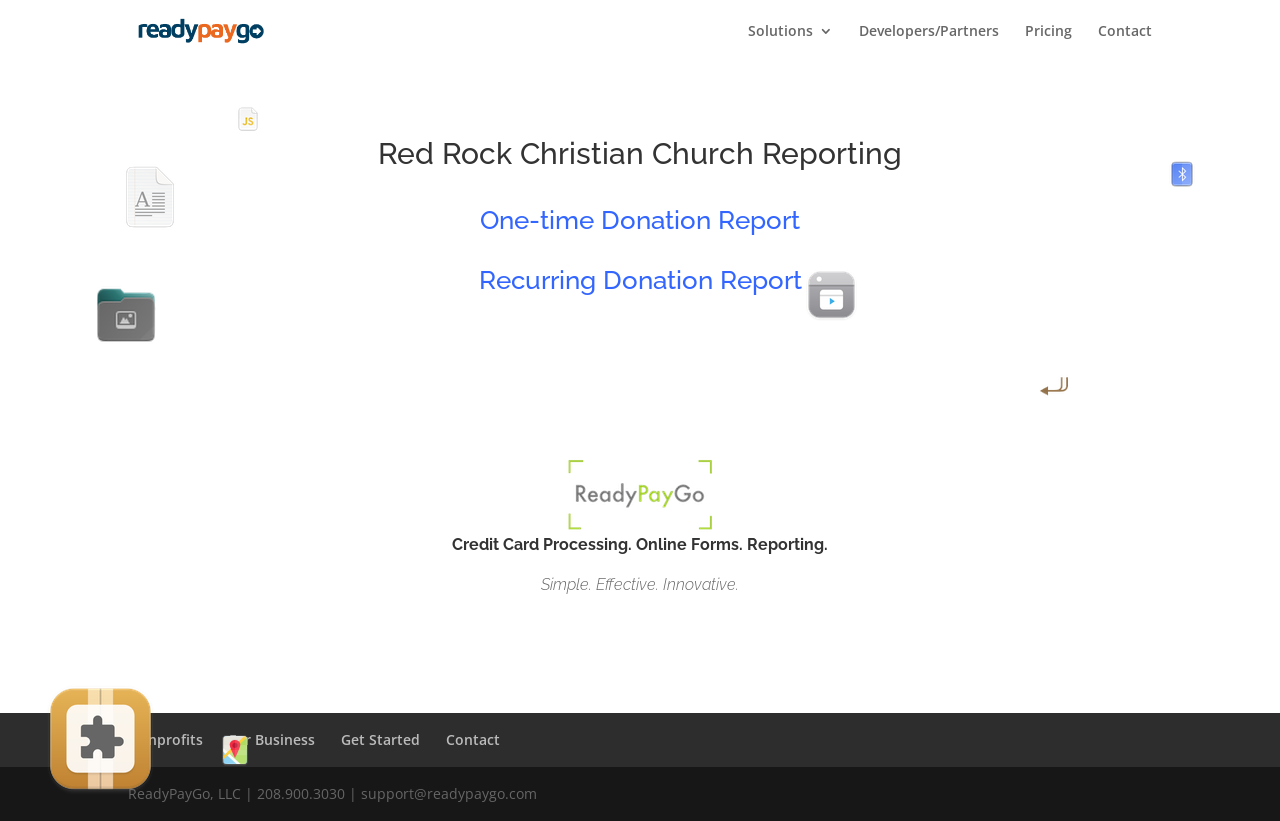  What do you see at coordinates (100, 740) in the screenshot?
I see `system add-on or plugin file` at bounding box center [100, 740].